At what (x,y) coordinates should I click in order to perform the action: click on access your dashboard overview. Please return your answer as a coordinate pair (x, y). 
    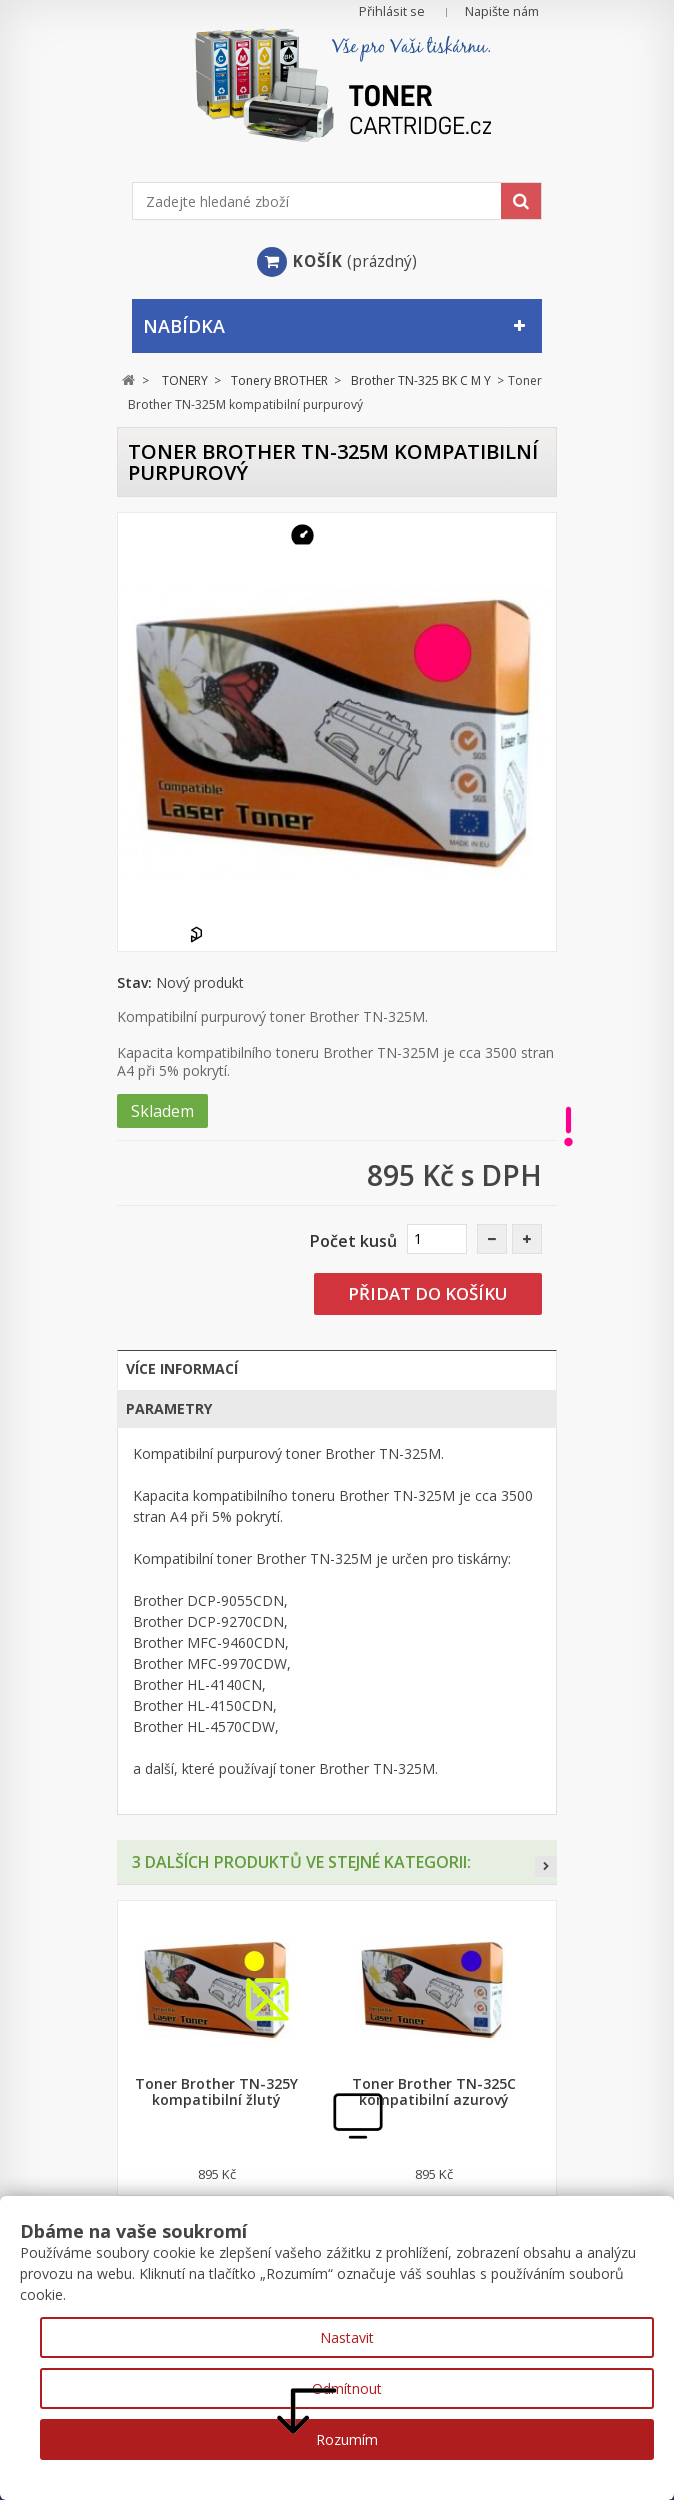
    Looking at the image, I should click on (302, 534).